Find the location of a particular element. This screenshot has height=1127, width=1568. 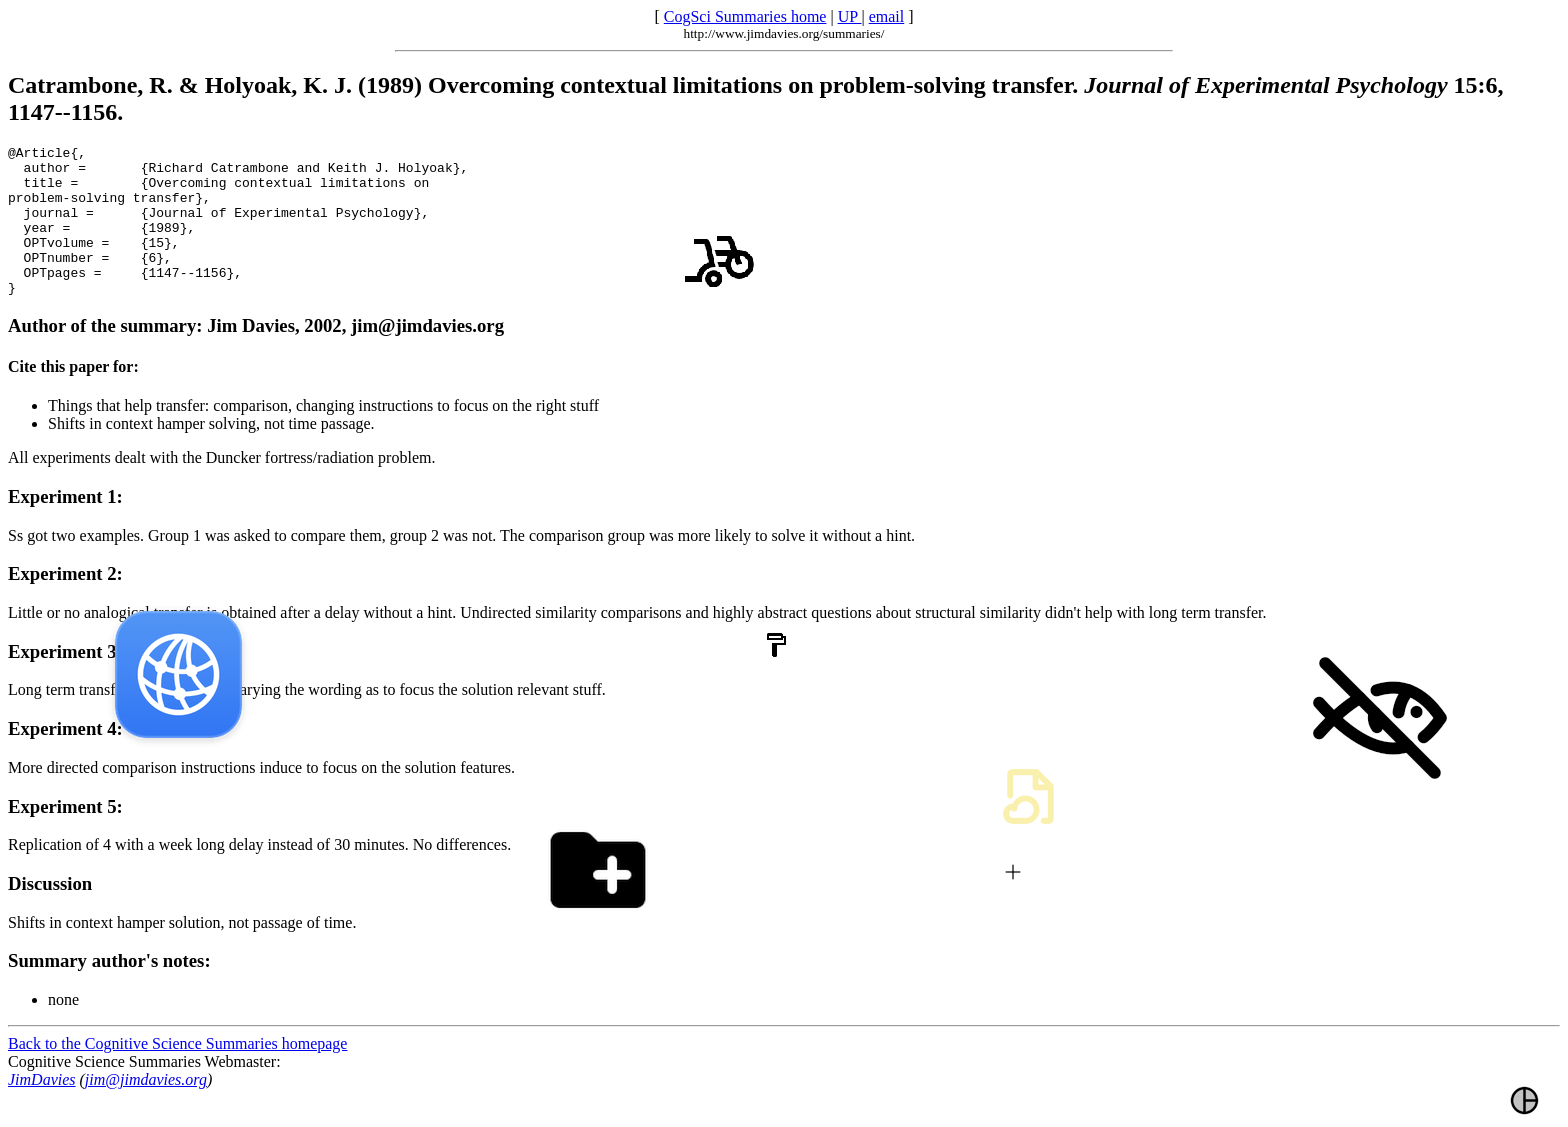

create a new folder is located at coordinates (598, 870).